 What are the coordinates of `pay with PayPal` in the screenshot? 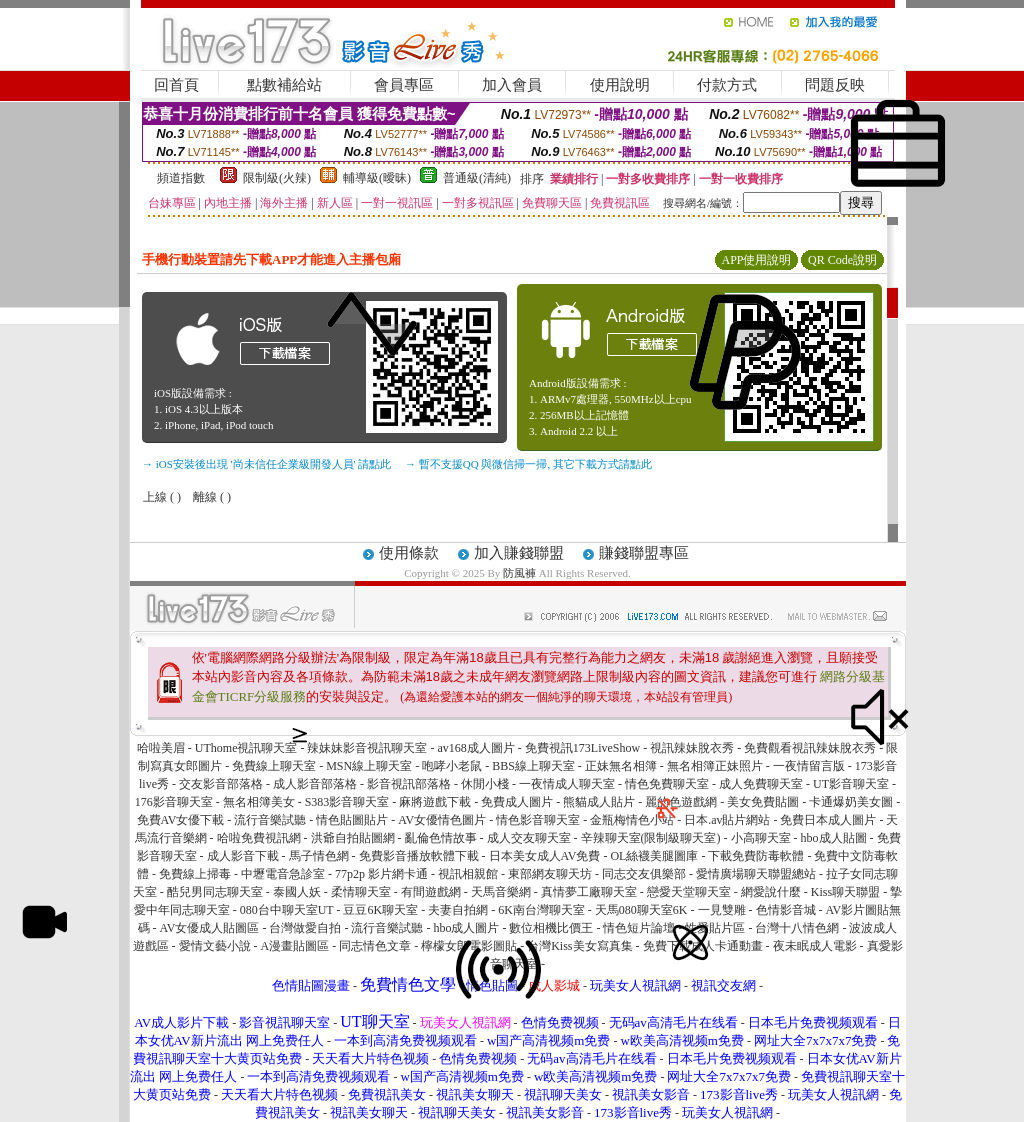 It's located at (743, 352).